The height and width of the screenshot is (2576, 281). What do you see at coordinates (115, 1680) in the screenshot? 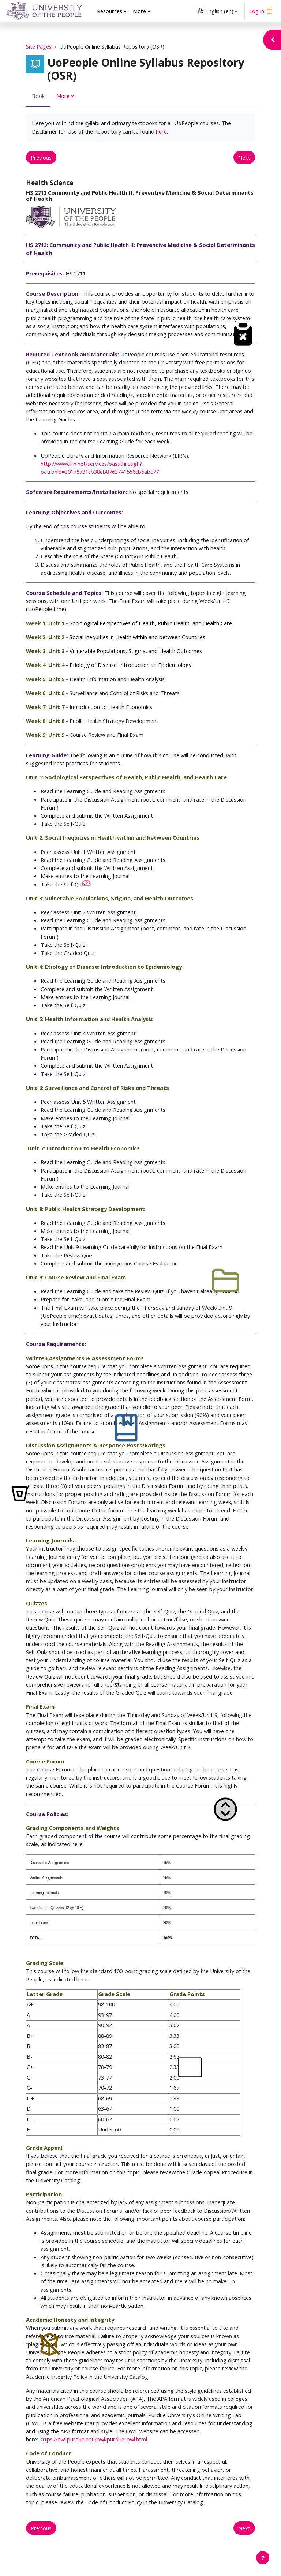
I see `open a C programming language file` at bounding box center [115, 1680].